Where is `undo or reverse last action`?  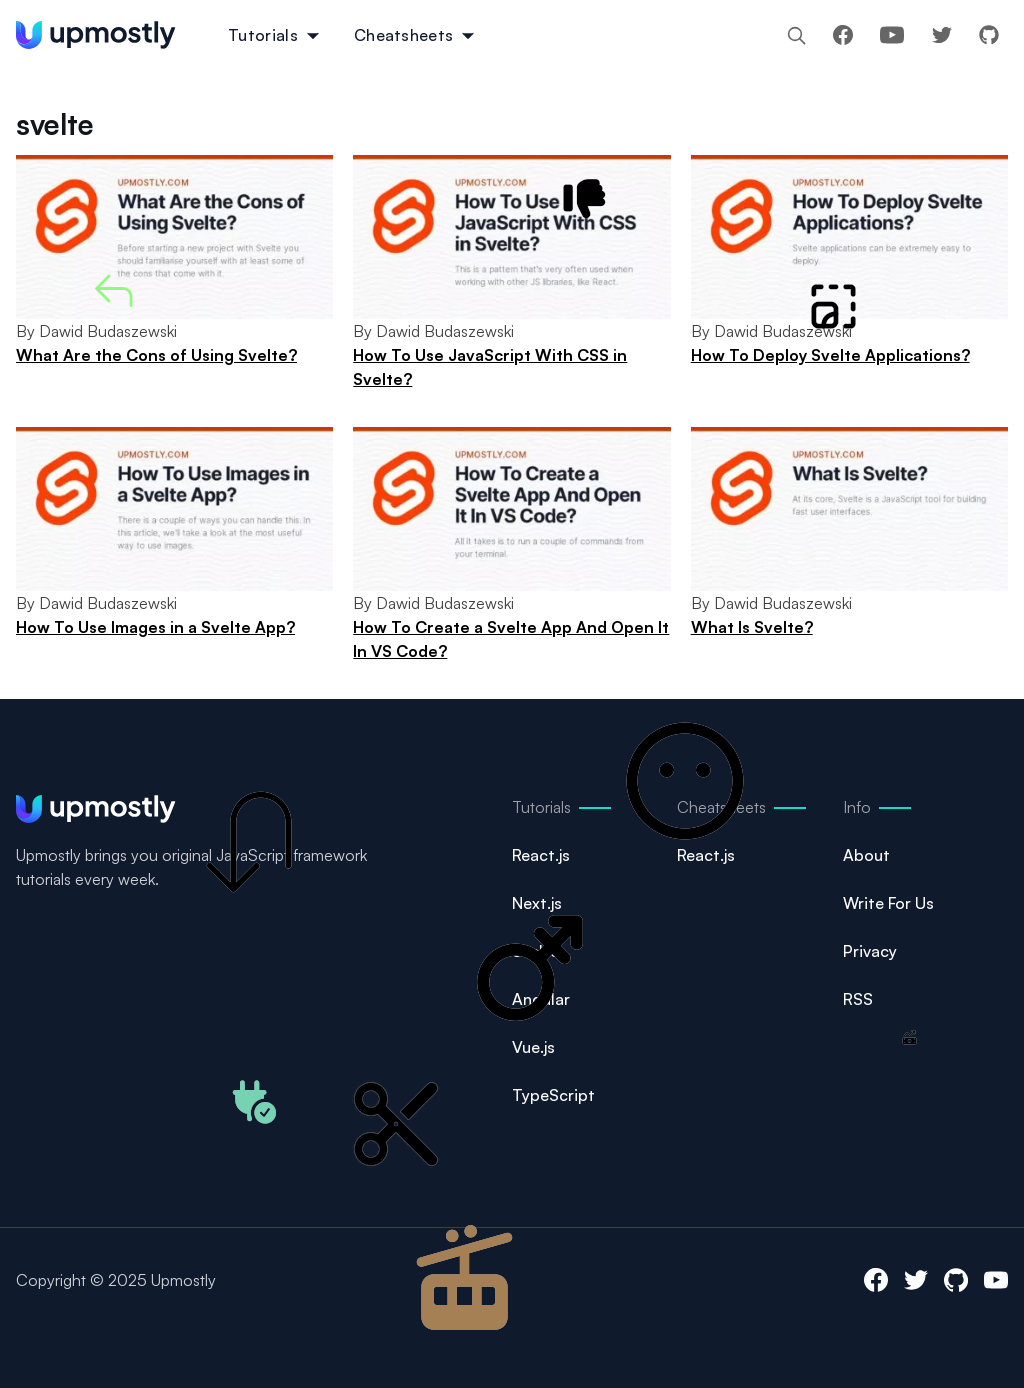 undo or reverse last action is located at coordinates (253, 842).